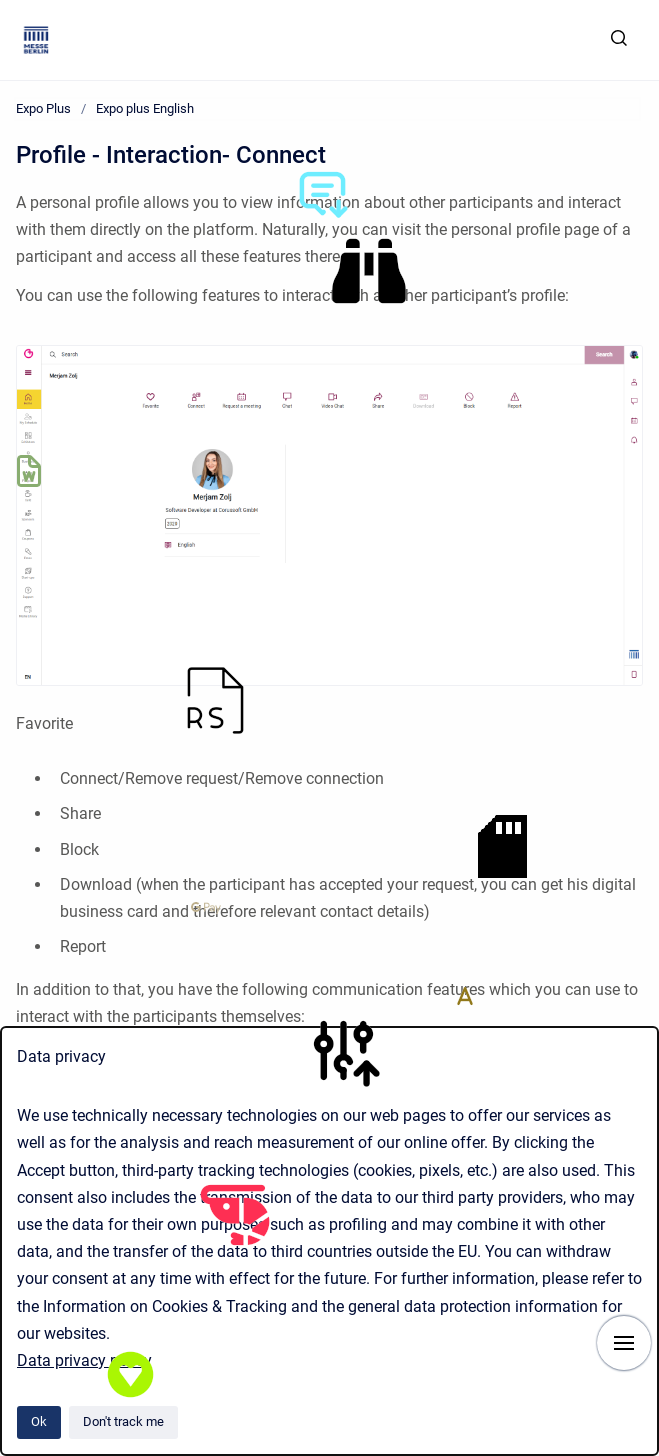 This screenshot has width=659, height=1456. I want to click on open a Microsoft Word document, so click(29, 471).